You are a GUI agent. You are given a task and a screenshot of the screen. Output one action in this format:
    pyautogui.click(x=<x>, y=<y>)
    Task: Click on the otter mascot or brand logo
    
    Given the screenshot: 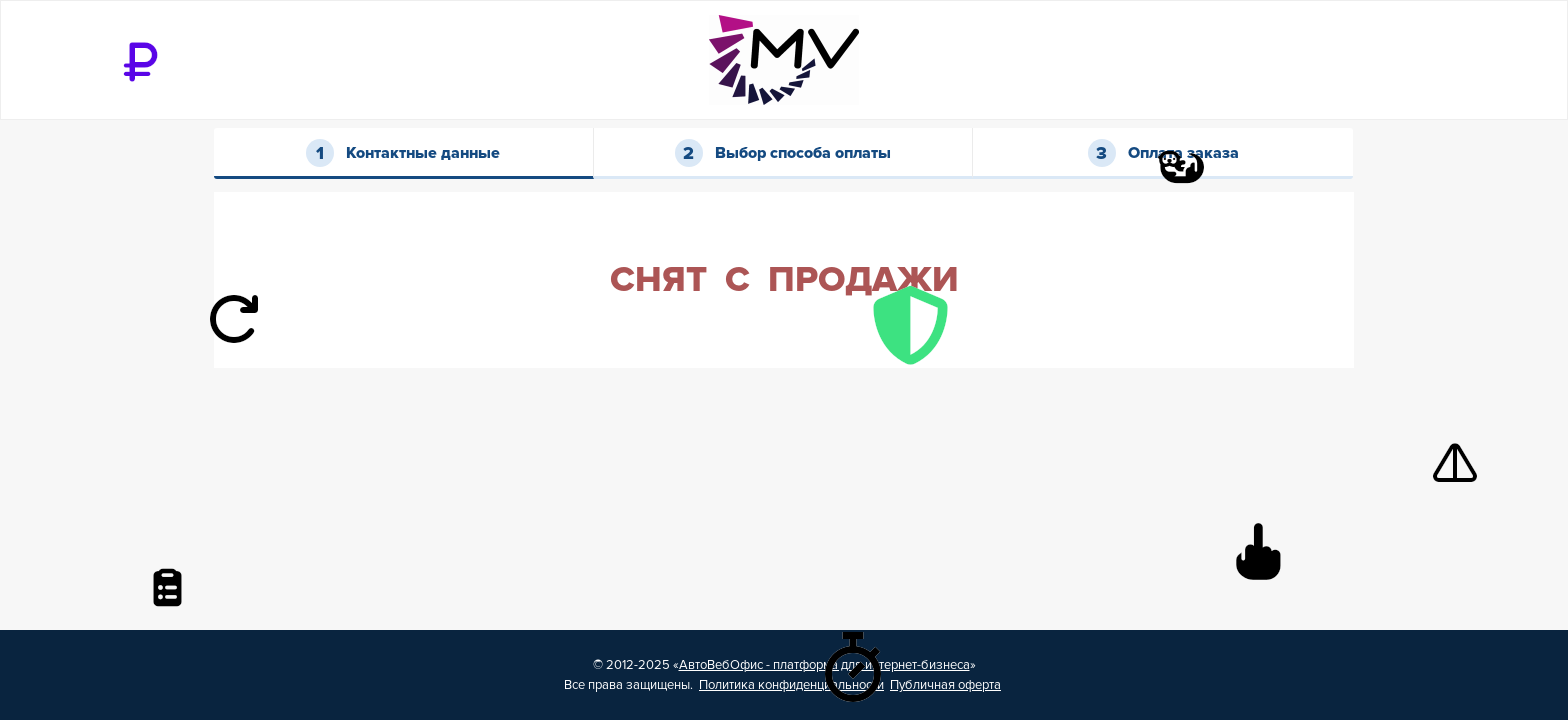 What is the action you would take?
    pyautogui.click(x=1181, y=167)
    